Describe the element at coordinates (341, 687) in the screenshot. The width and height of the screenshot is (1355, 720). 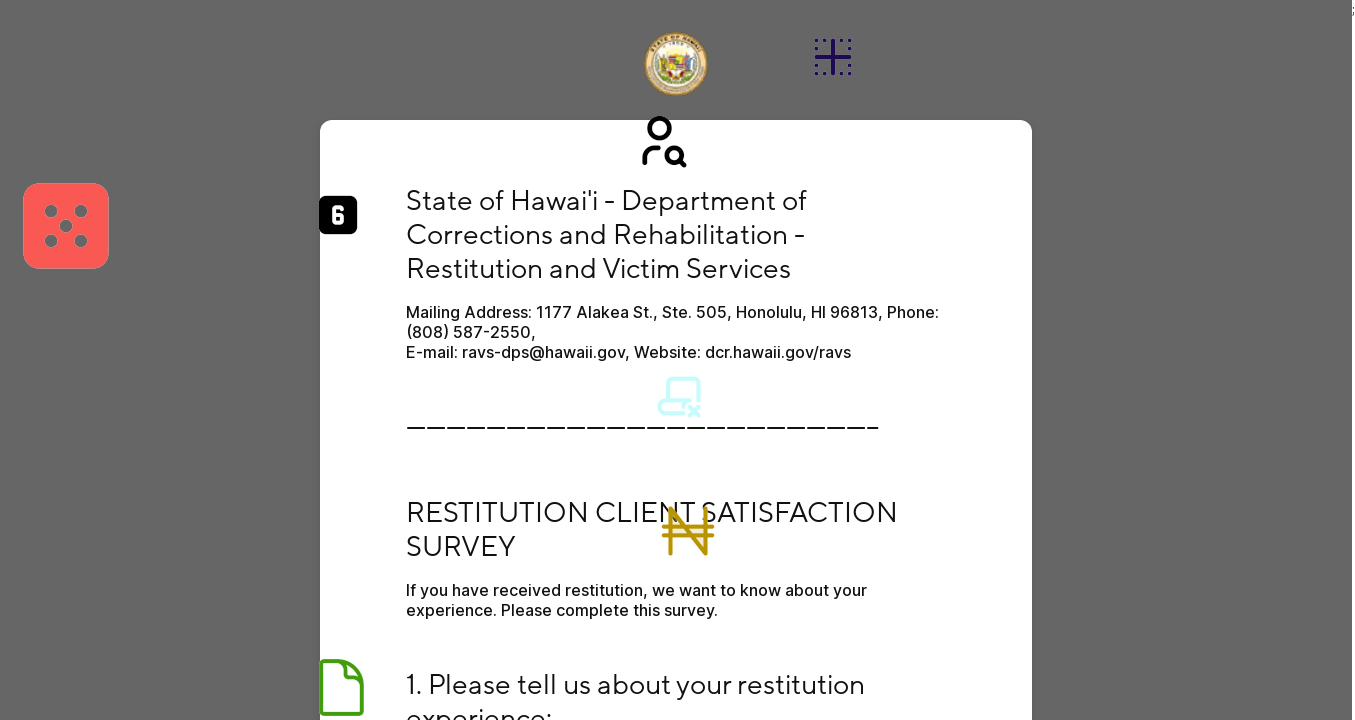
I see `view document` at that location.